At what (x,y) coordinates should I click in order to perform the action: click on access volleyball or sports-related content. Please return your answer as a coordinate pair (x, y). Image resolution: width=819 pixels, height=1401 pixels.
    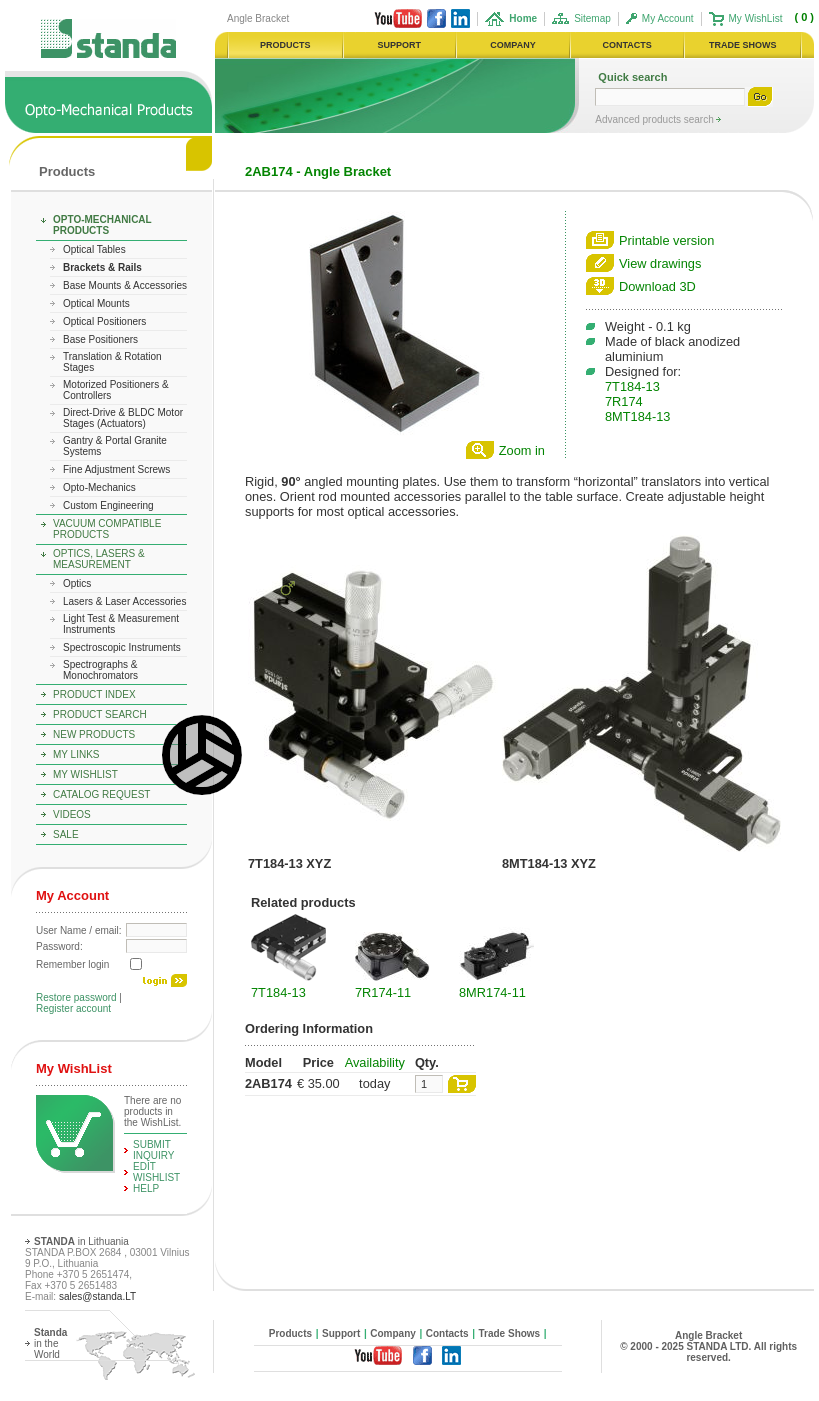
    Looking at the image, I should click on (202, 755).